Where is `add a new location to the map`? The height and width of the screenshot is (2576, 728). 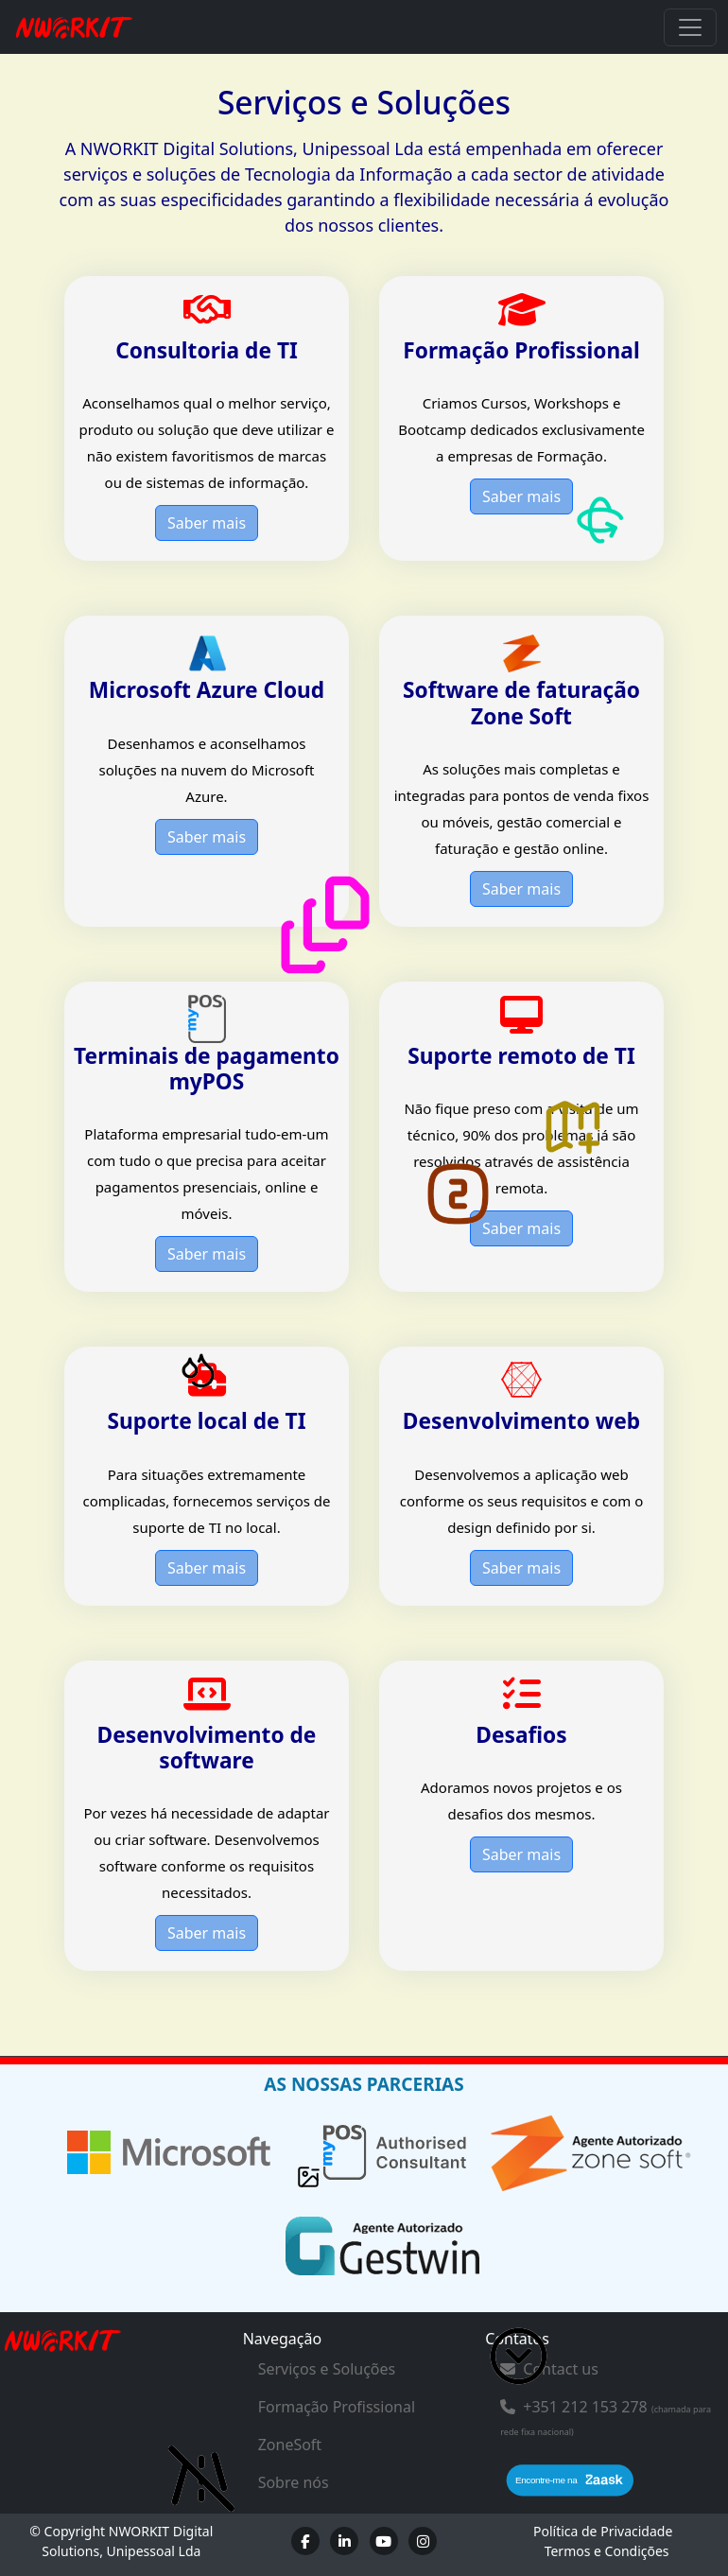 add a new location to the map is located at coordinates (573, 1127).